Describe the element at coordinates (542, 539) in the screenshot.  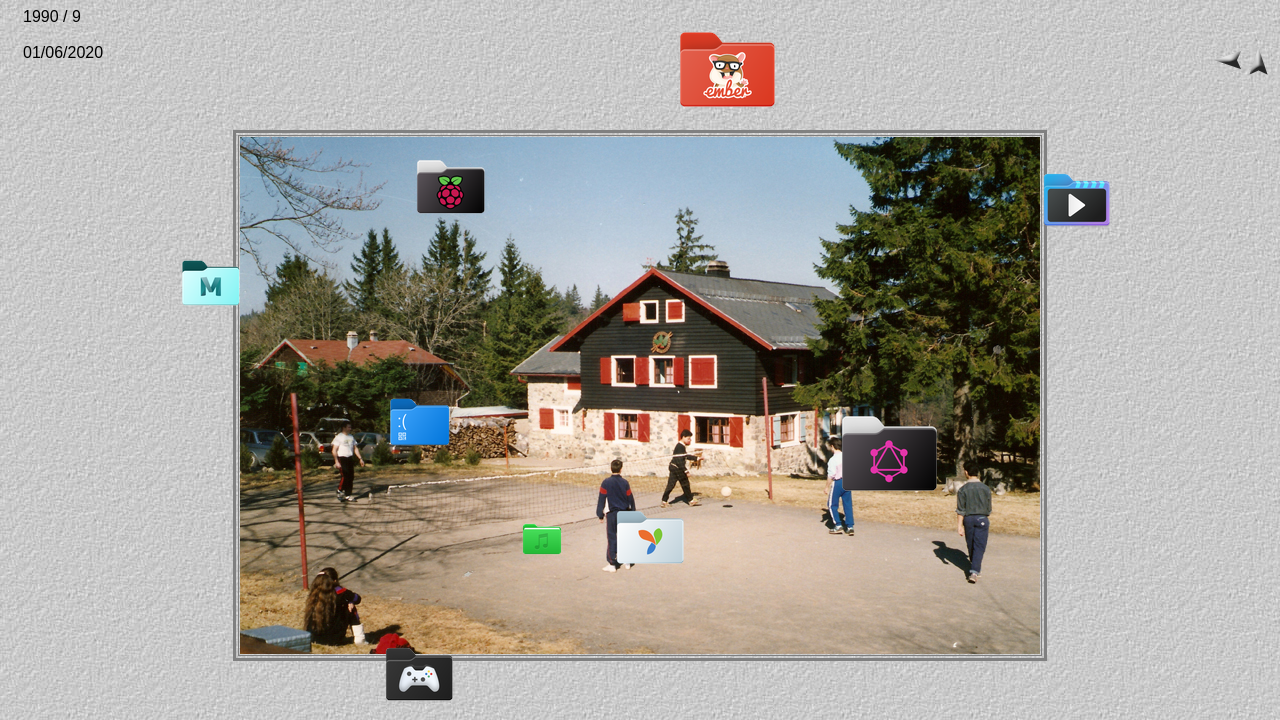
I see `open your music files folder` at that location.